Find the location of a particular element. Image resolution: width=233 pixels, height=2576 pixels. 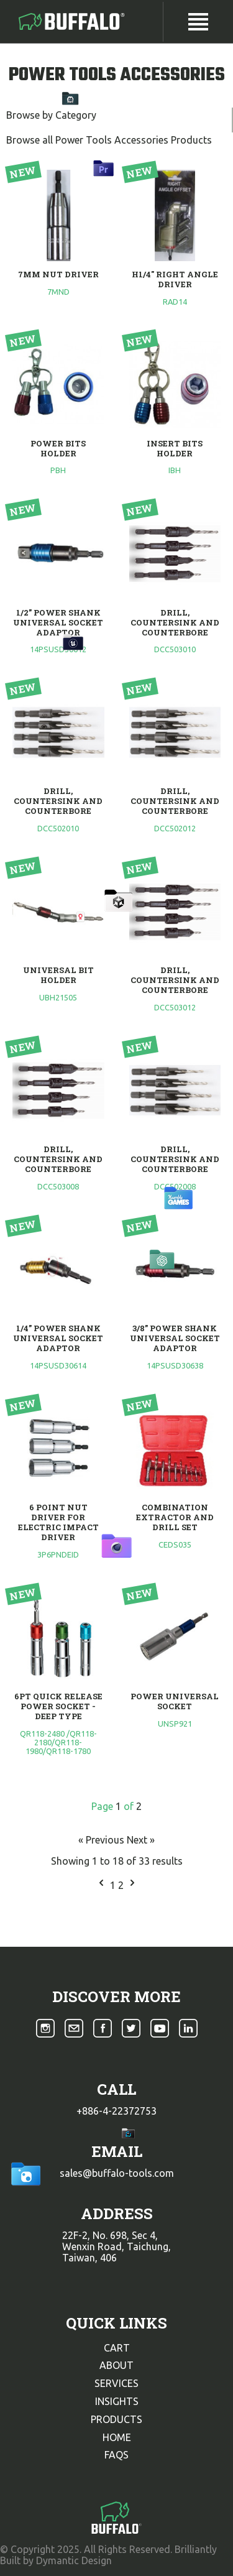

open humble games folder is located at coordinates (178, 1199).